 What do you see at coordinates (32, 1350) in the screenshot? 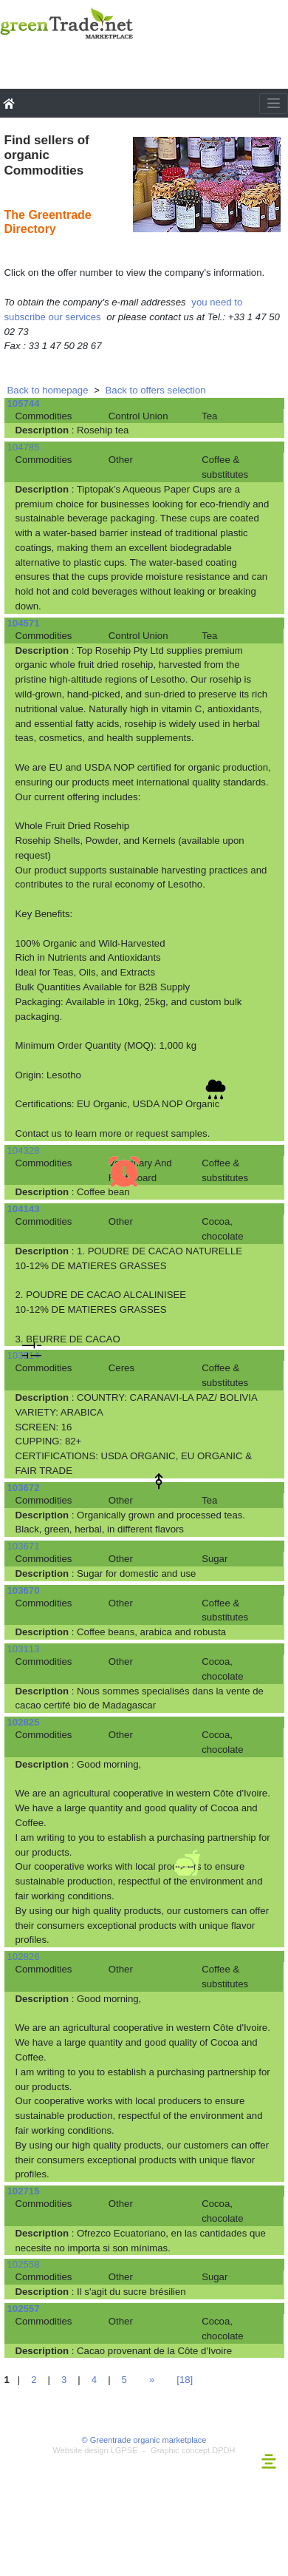
I see `adjust settings or preferences` at bounding box center [32, 1350].